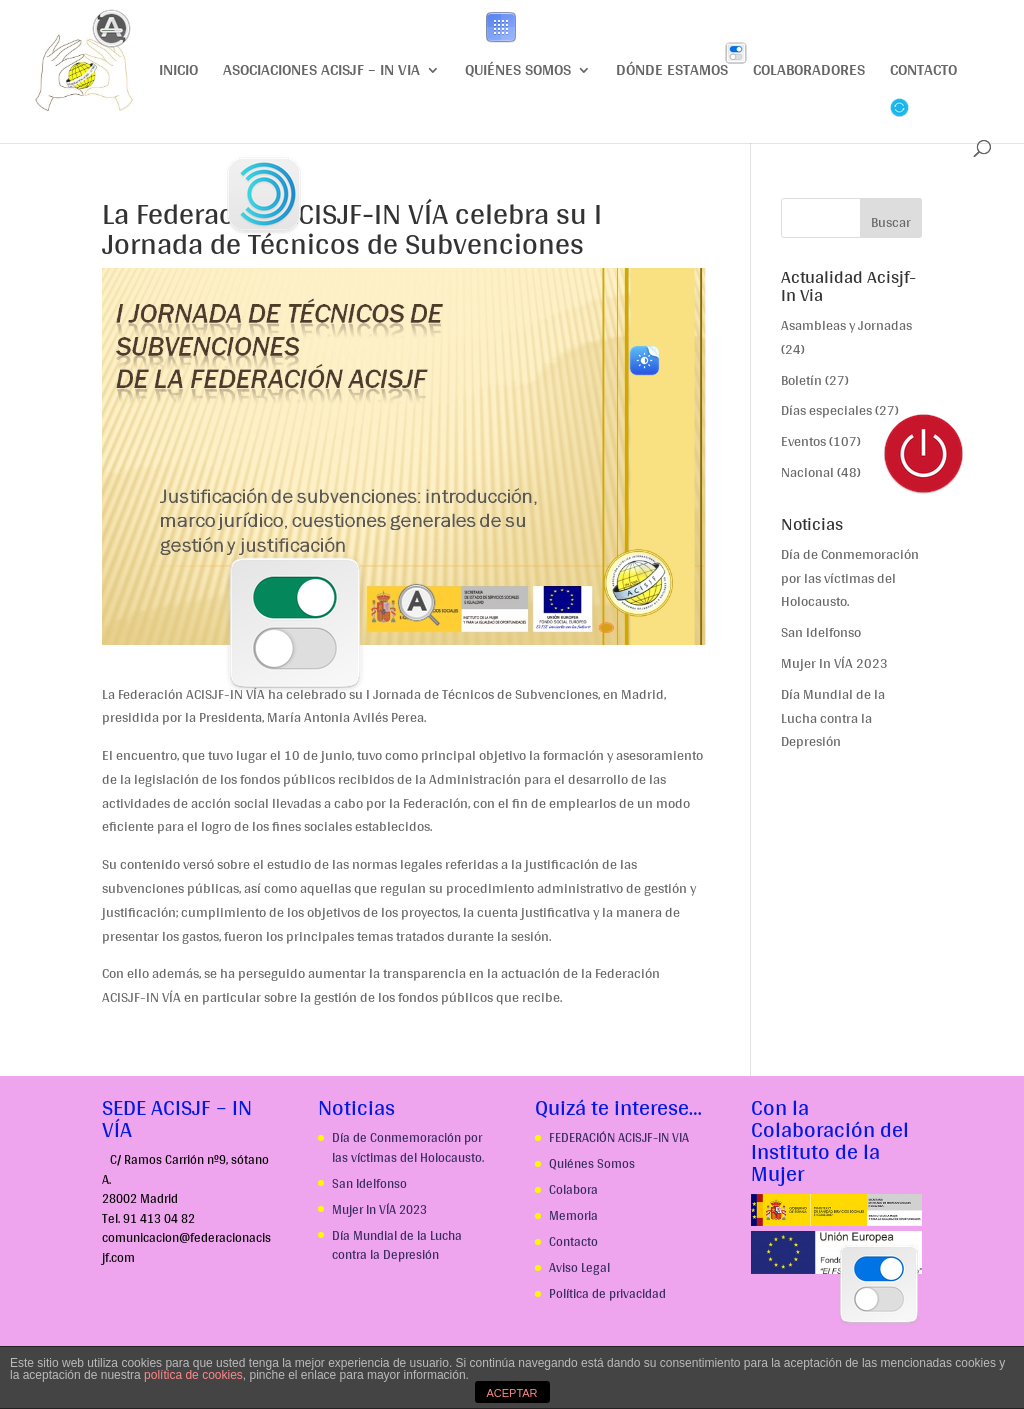 The image size is (1024, 1409). I want to click on open the app drawer or launcher, so click(501, 27).